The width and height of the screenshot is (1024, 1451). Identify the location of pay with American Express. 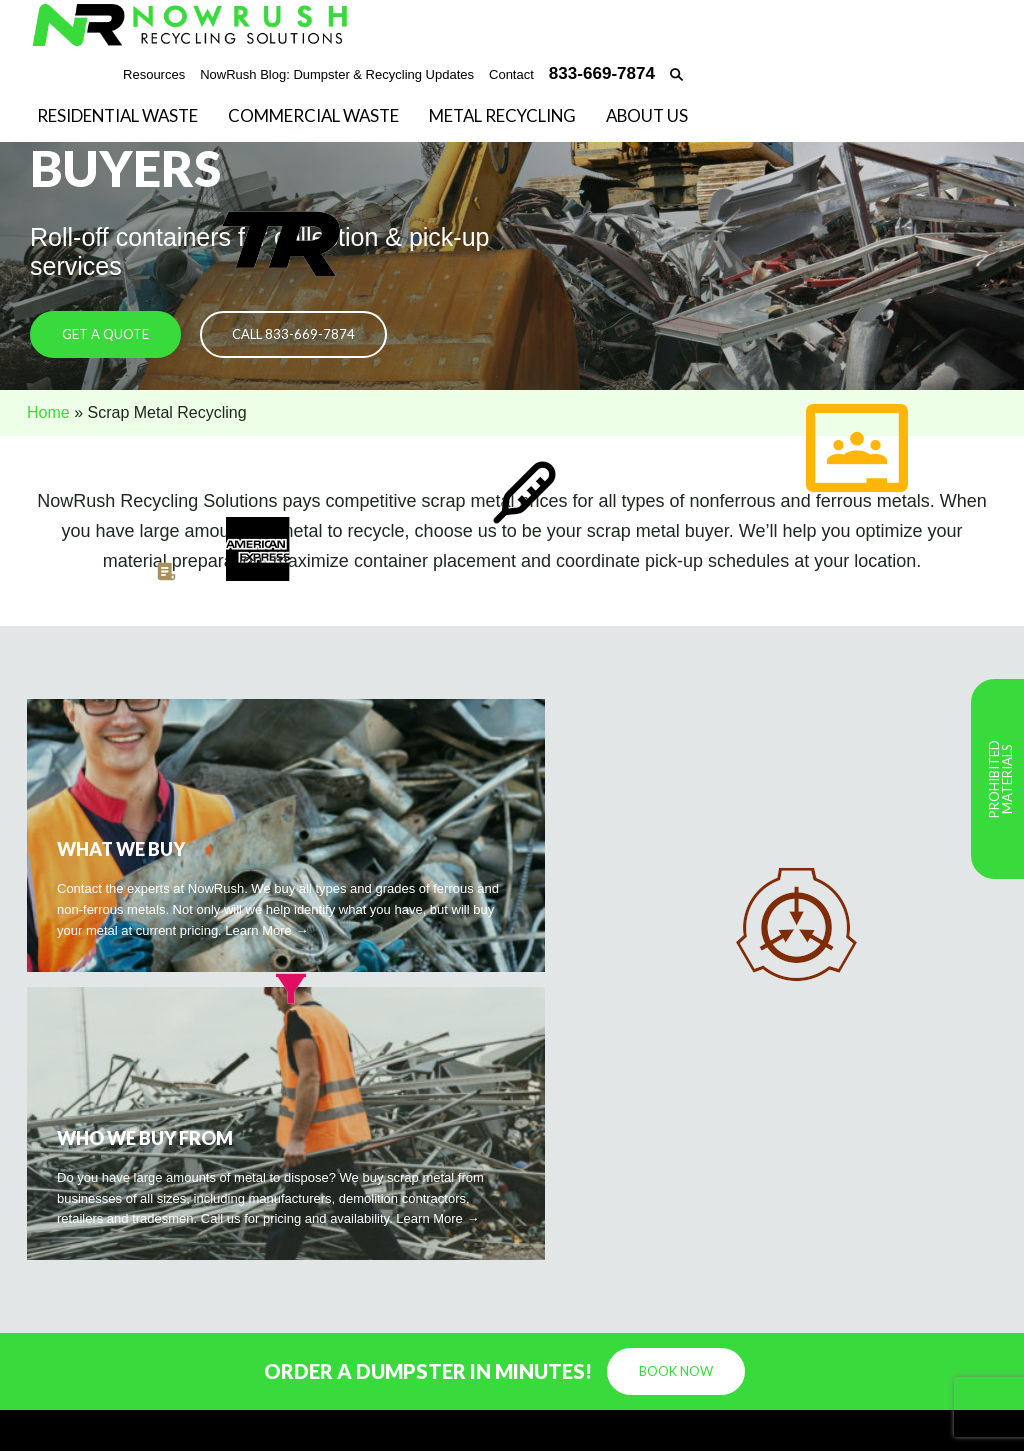
(258, 549).